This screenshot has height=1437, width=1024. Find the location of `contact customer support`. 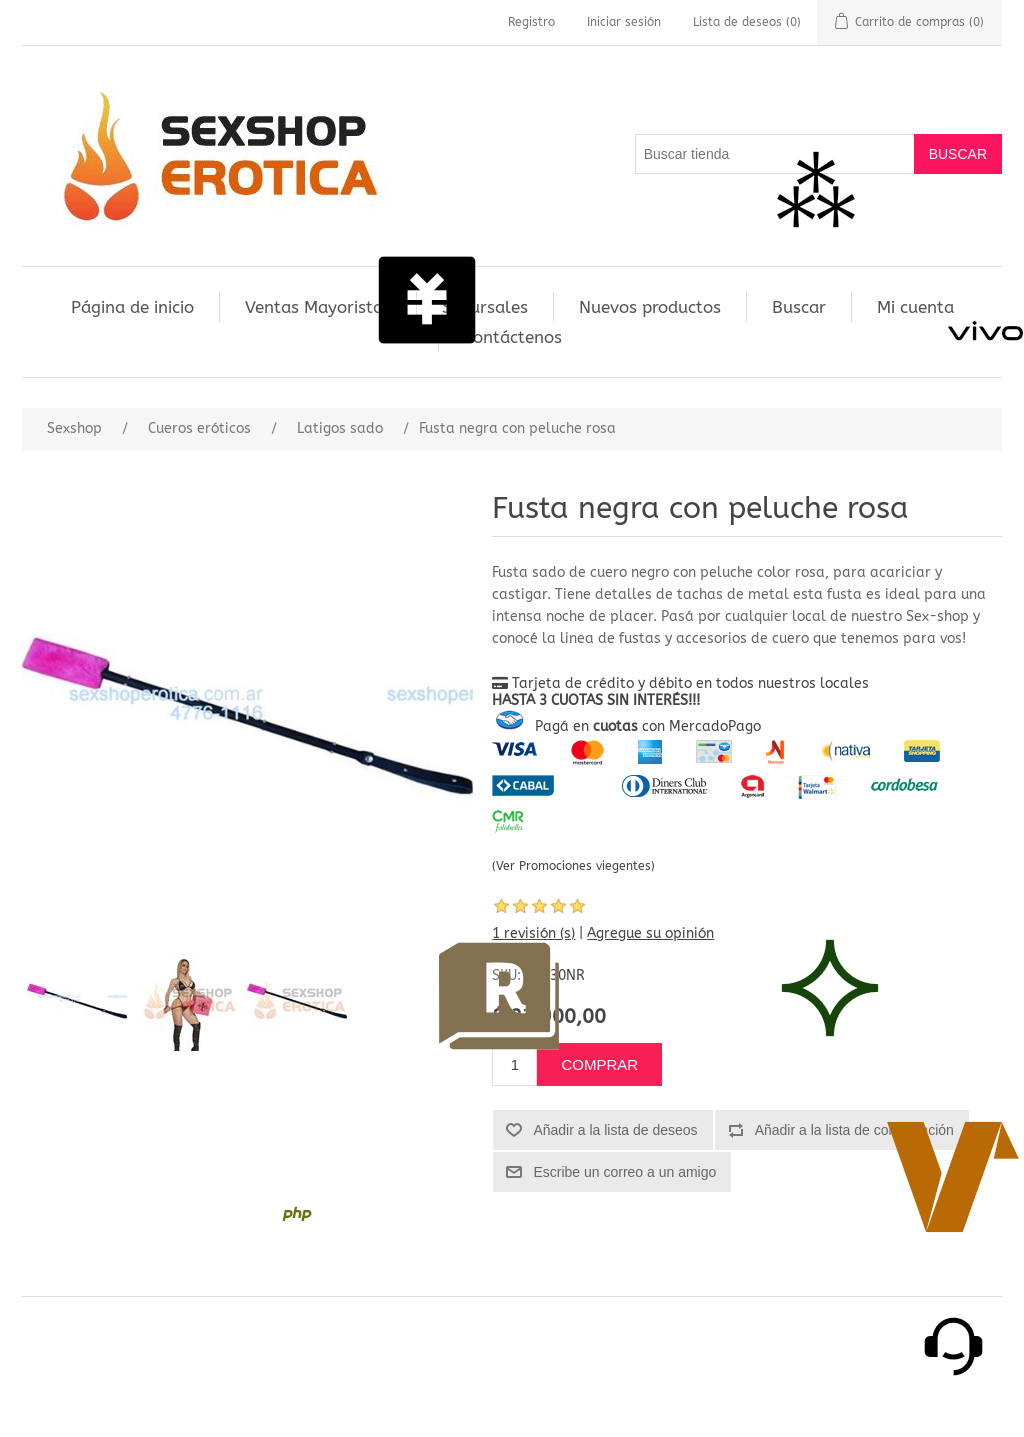

contact customer support is located at coordinates (953, 1346).